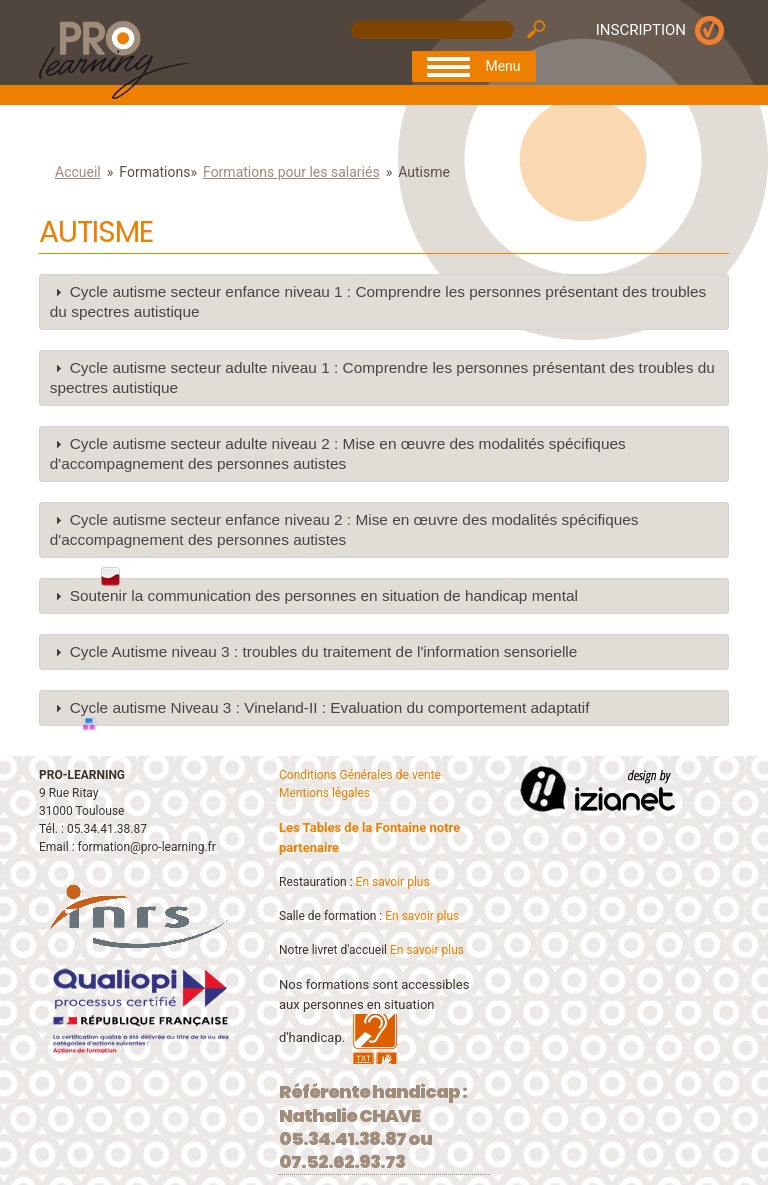 This screenshot has height=1185, width=768. I want to click on select all items in the current view, so click(89, 724).